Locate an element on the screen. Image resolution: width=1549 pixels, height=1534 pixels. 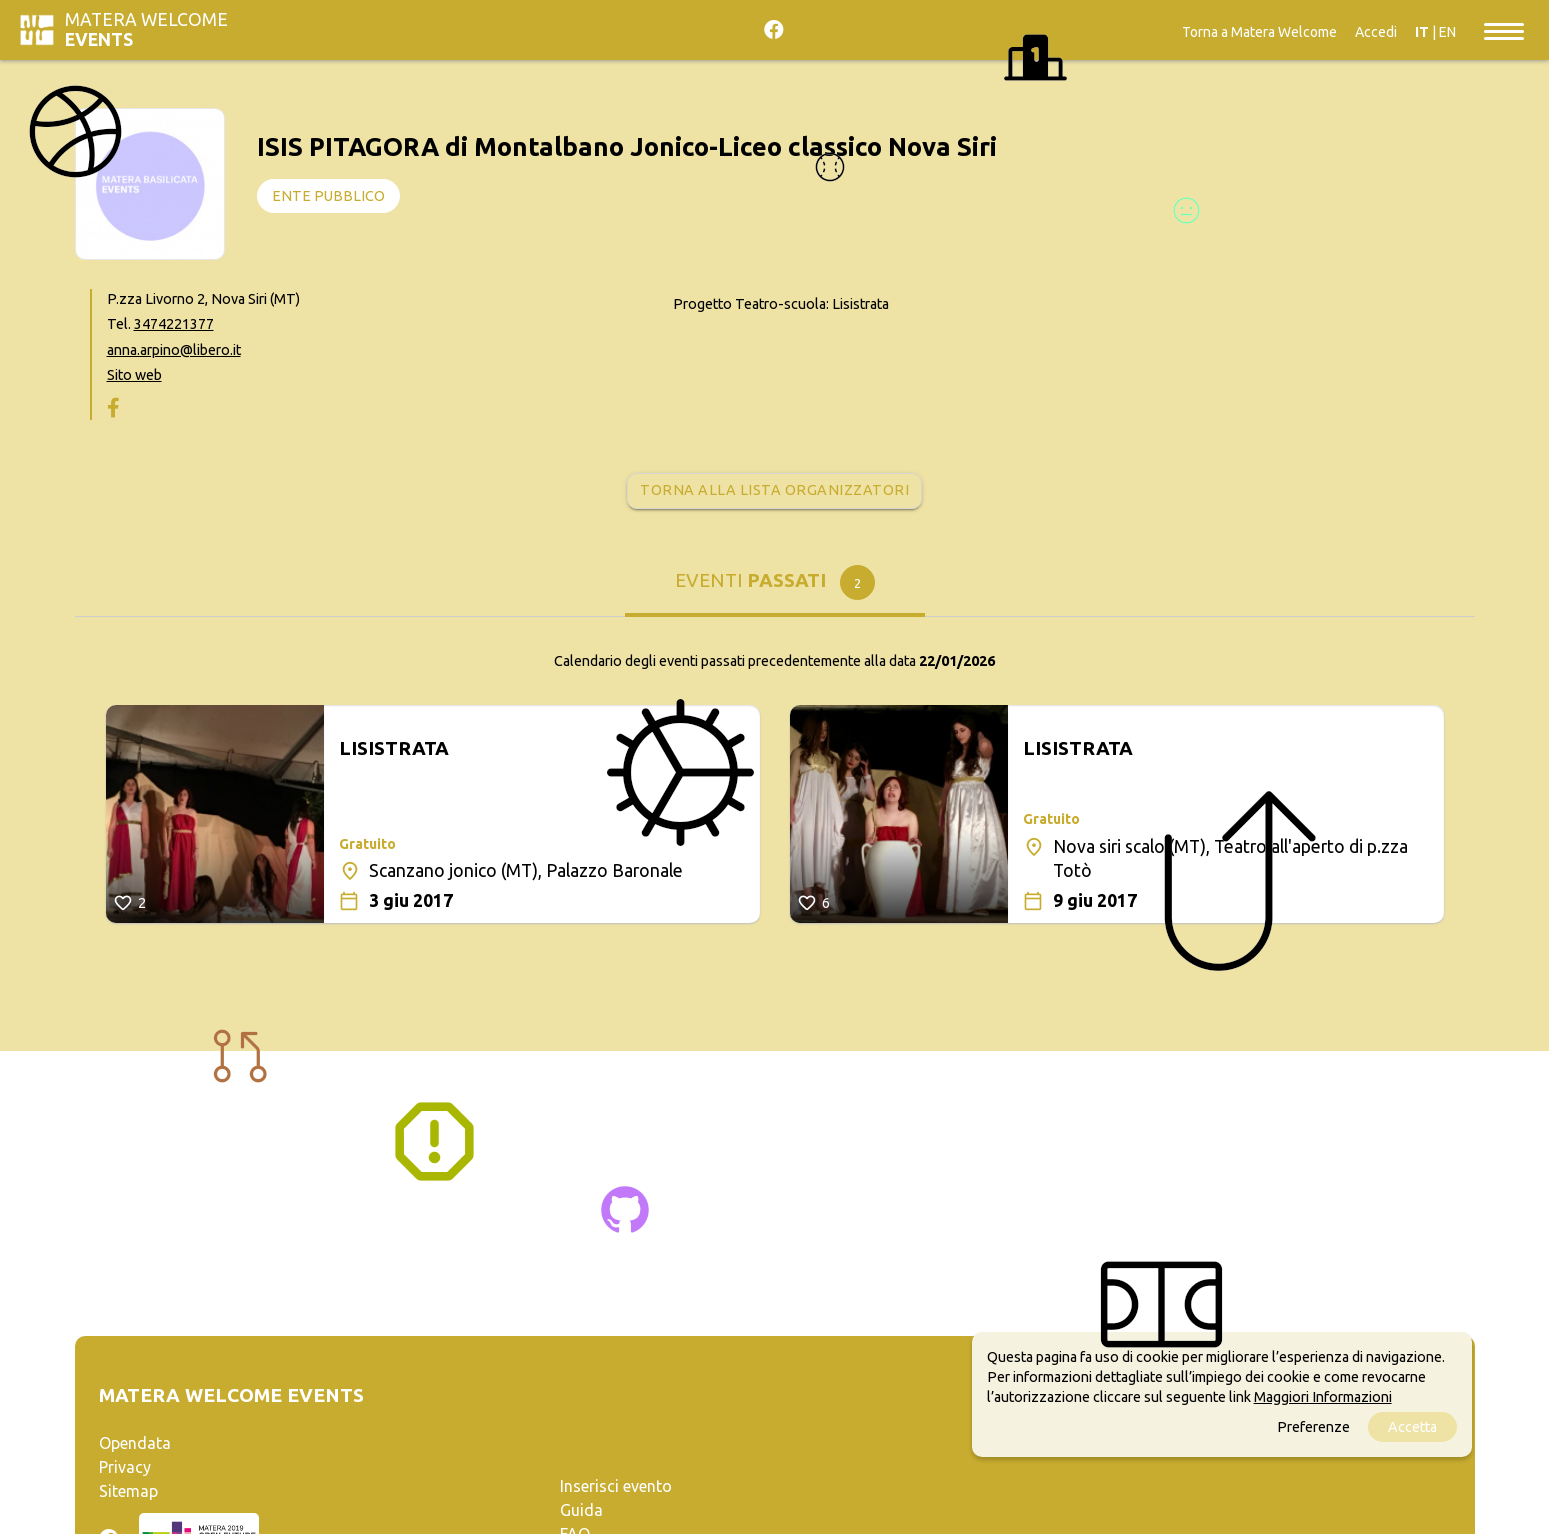
indicates a warning or critical alert is located at coordinates (434, 1141).